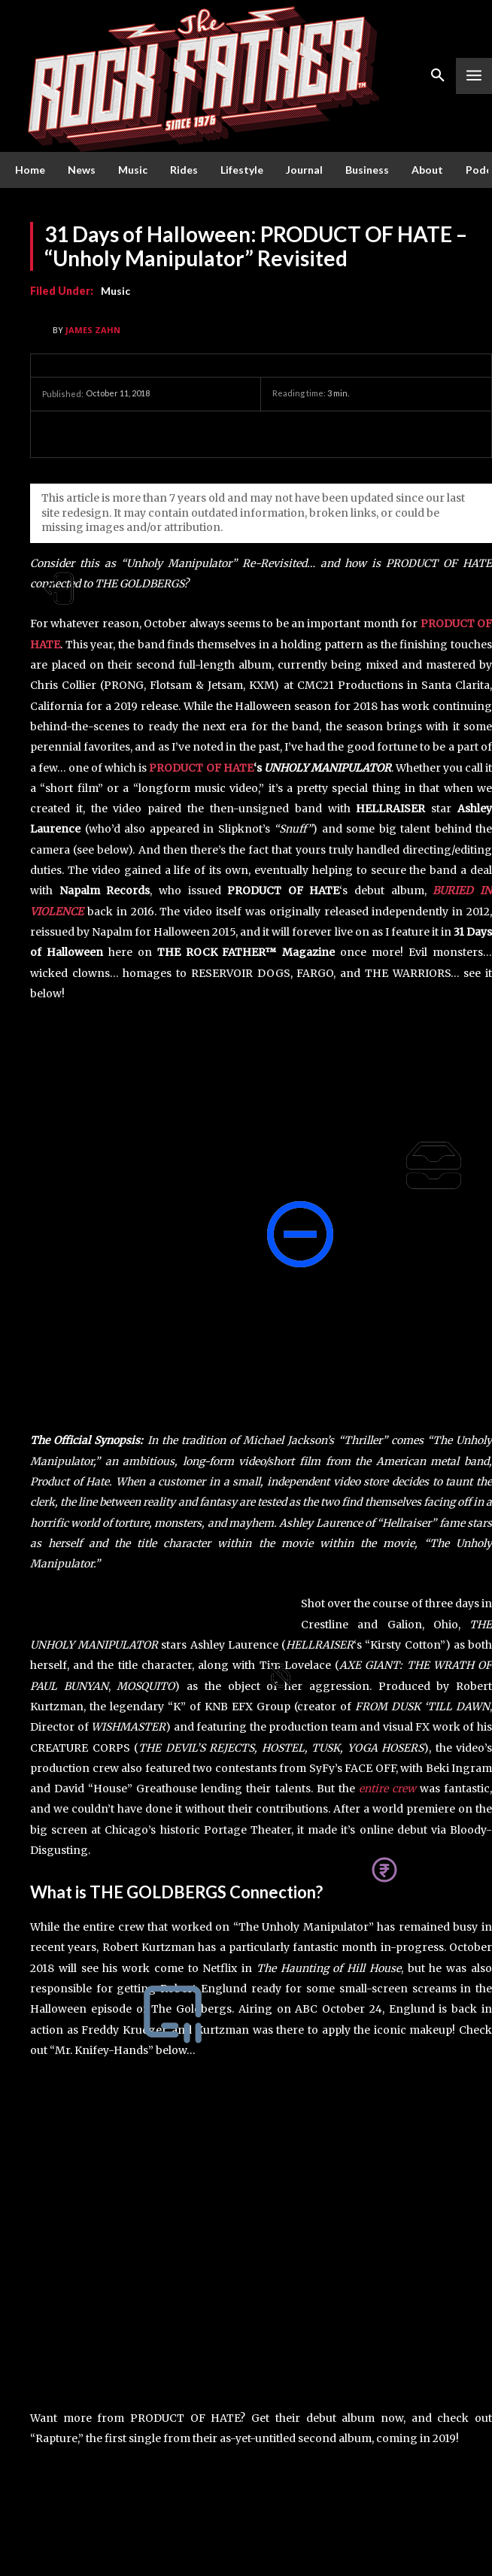 The width and height of the screenshot is (492, 2576). Describe the element at coordinates (433, 1165) in the screenshot. I see `view all inbox messages` at that location.